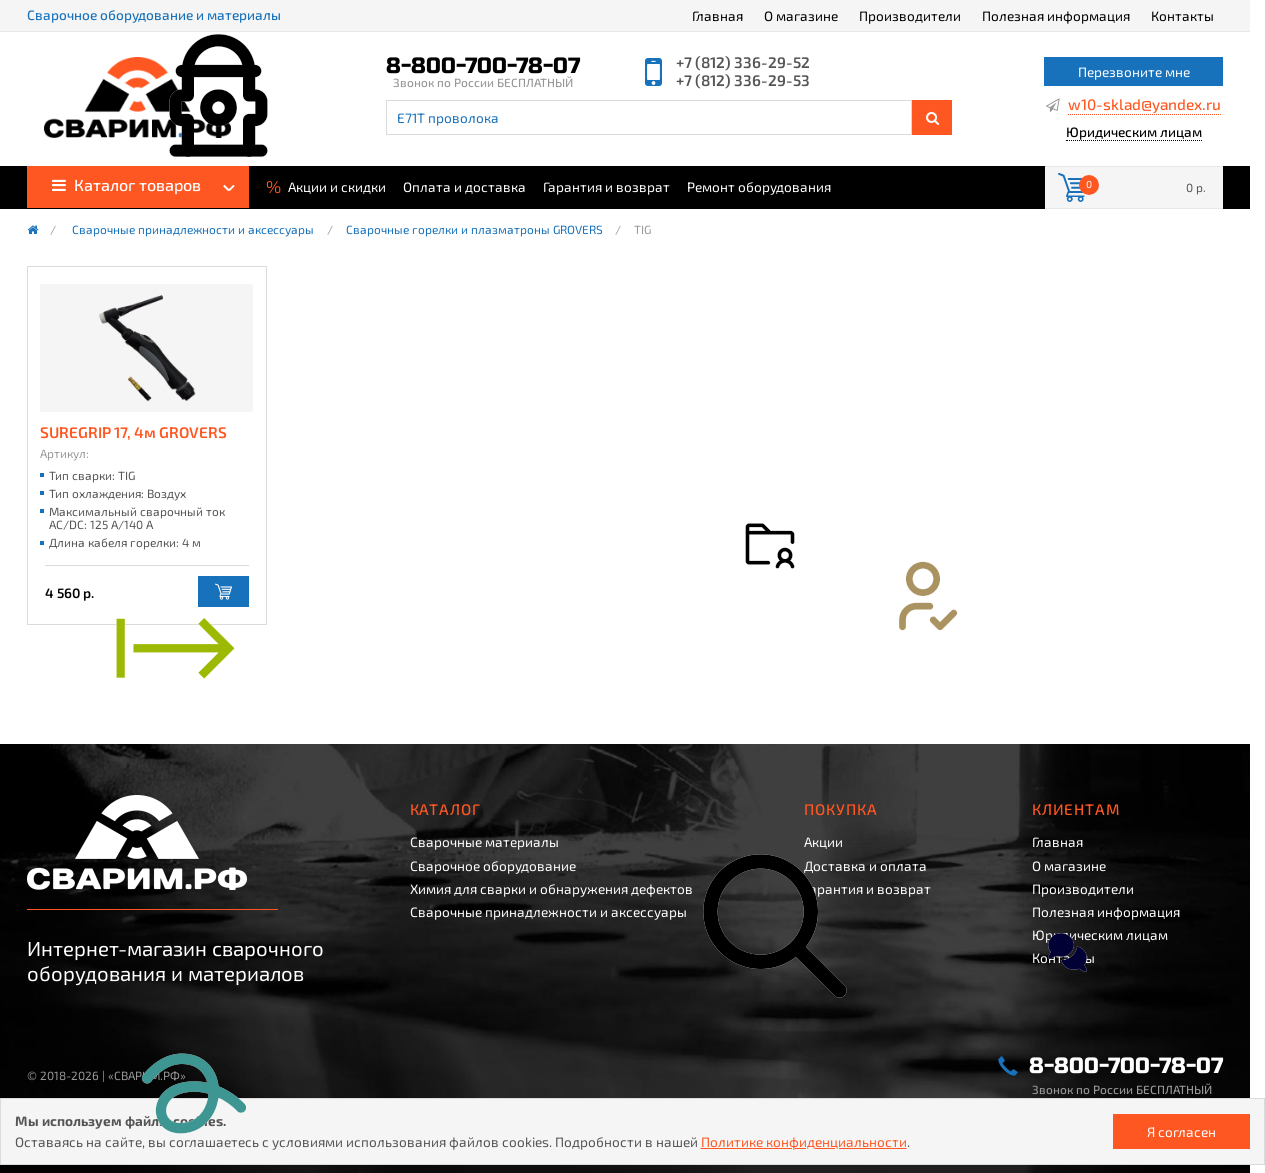 This screenshot has height=1173, width=1265. What do you see at coordinates (218, 95) in the screenshot?
I see `indicates fire safety equipment location` at bounding box center [218, 95].